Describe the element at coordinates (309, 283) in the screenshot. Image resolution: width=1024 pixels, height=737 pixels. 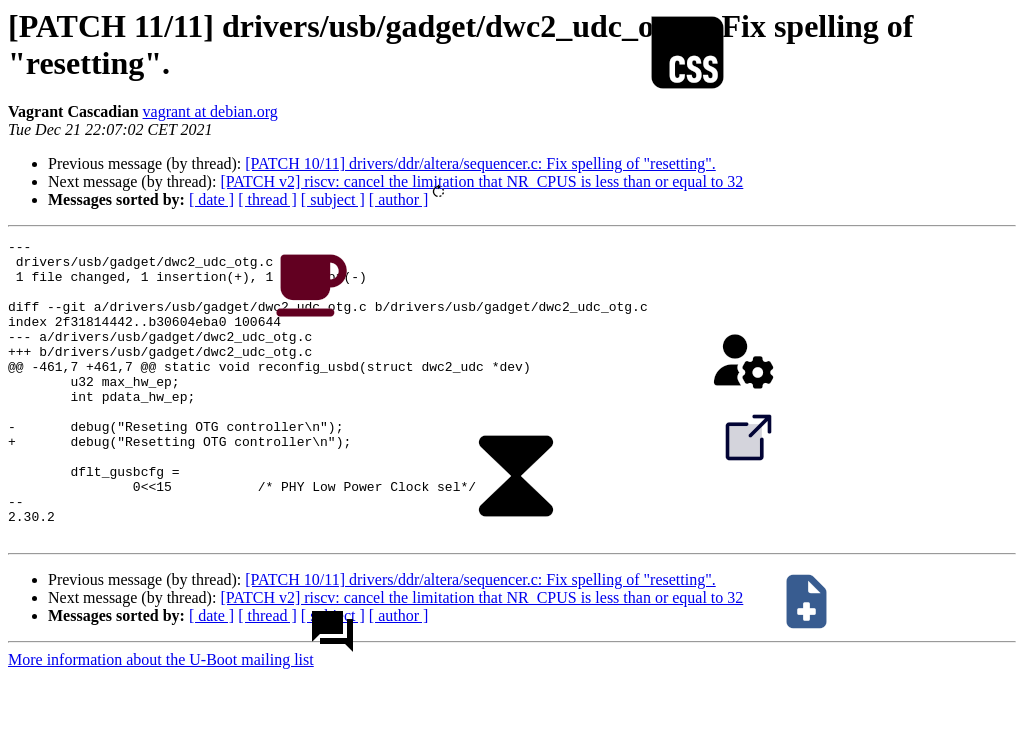
I see `find nearby coffee shops or cafés` at that location.